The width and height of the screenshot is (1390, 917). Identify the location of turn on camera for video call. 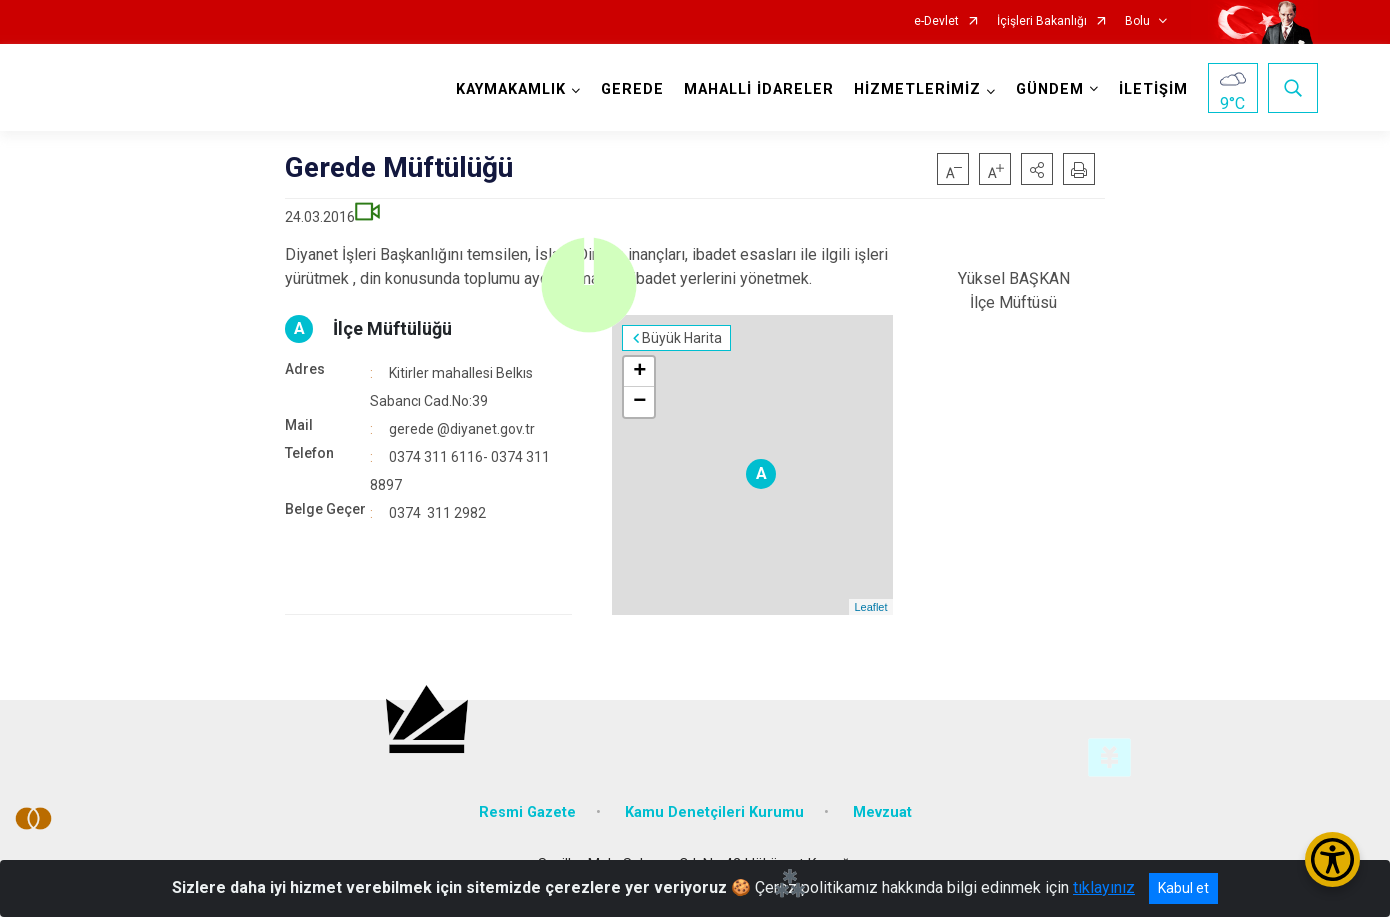
(367, 211).